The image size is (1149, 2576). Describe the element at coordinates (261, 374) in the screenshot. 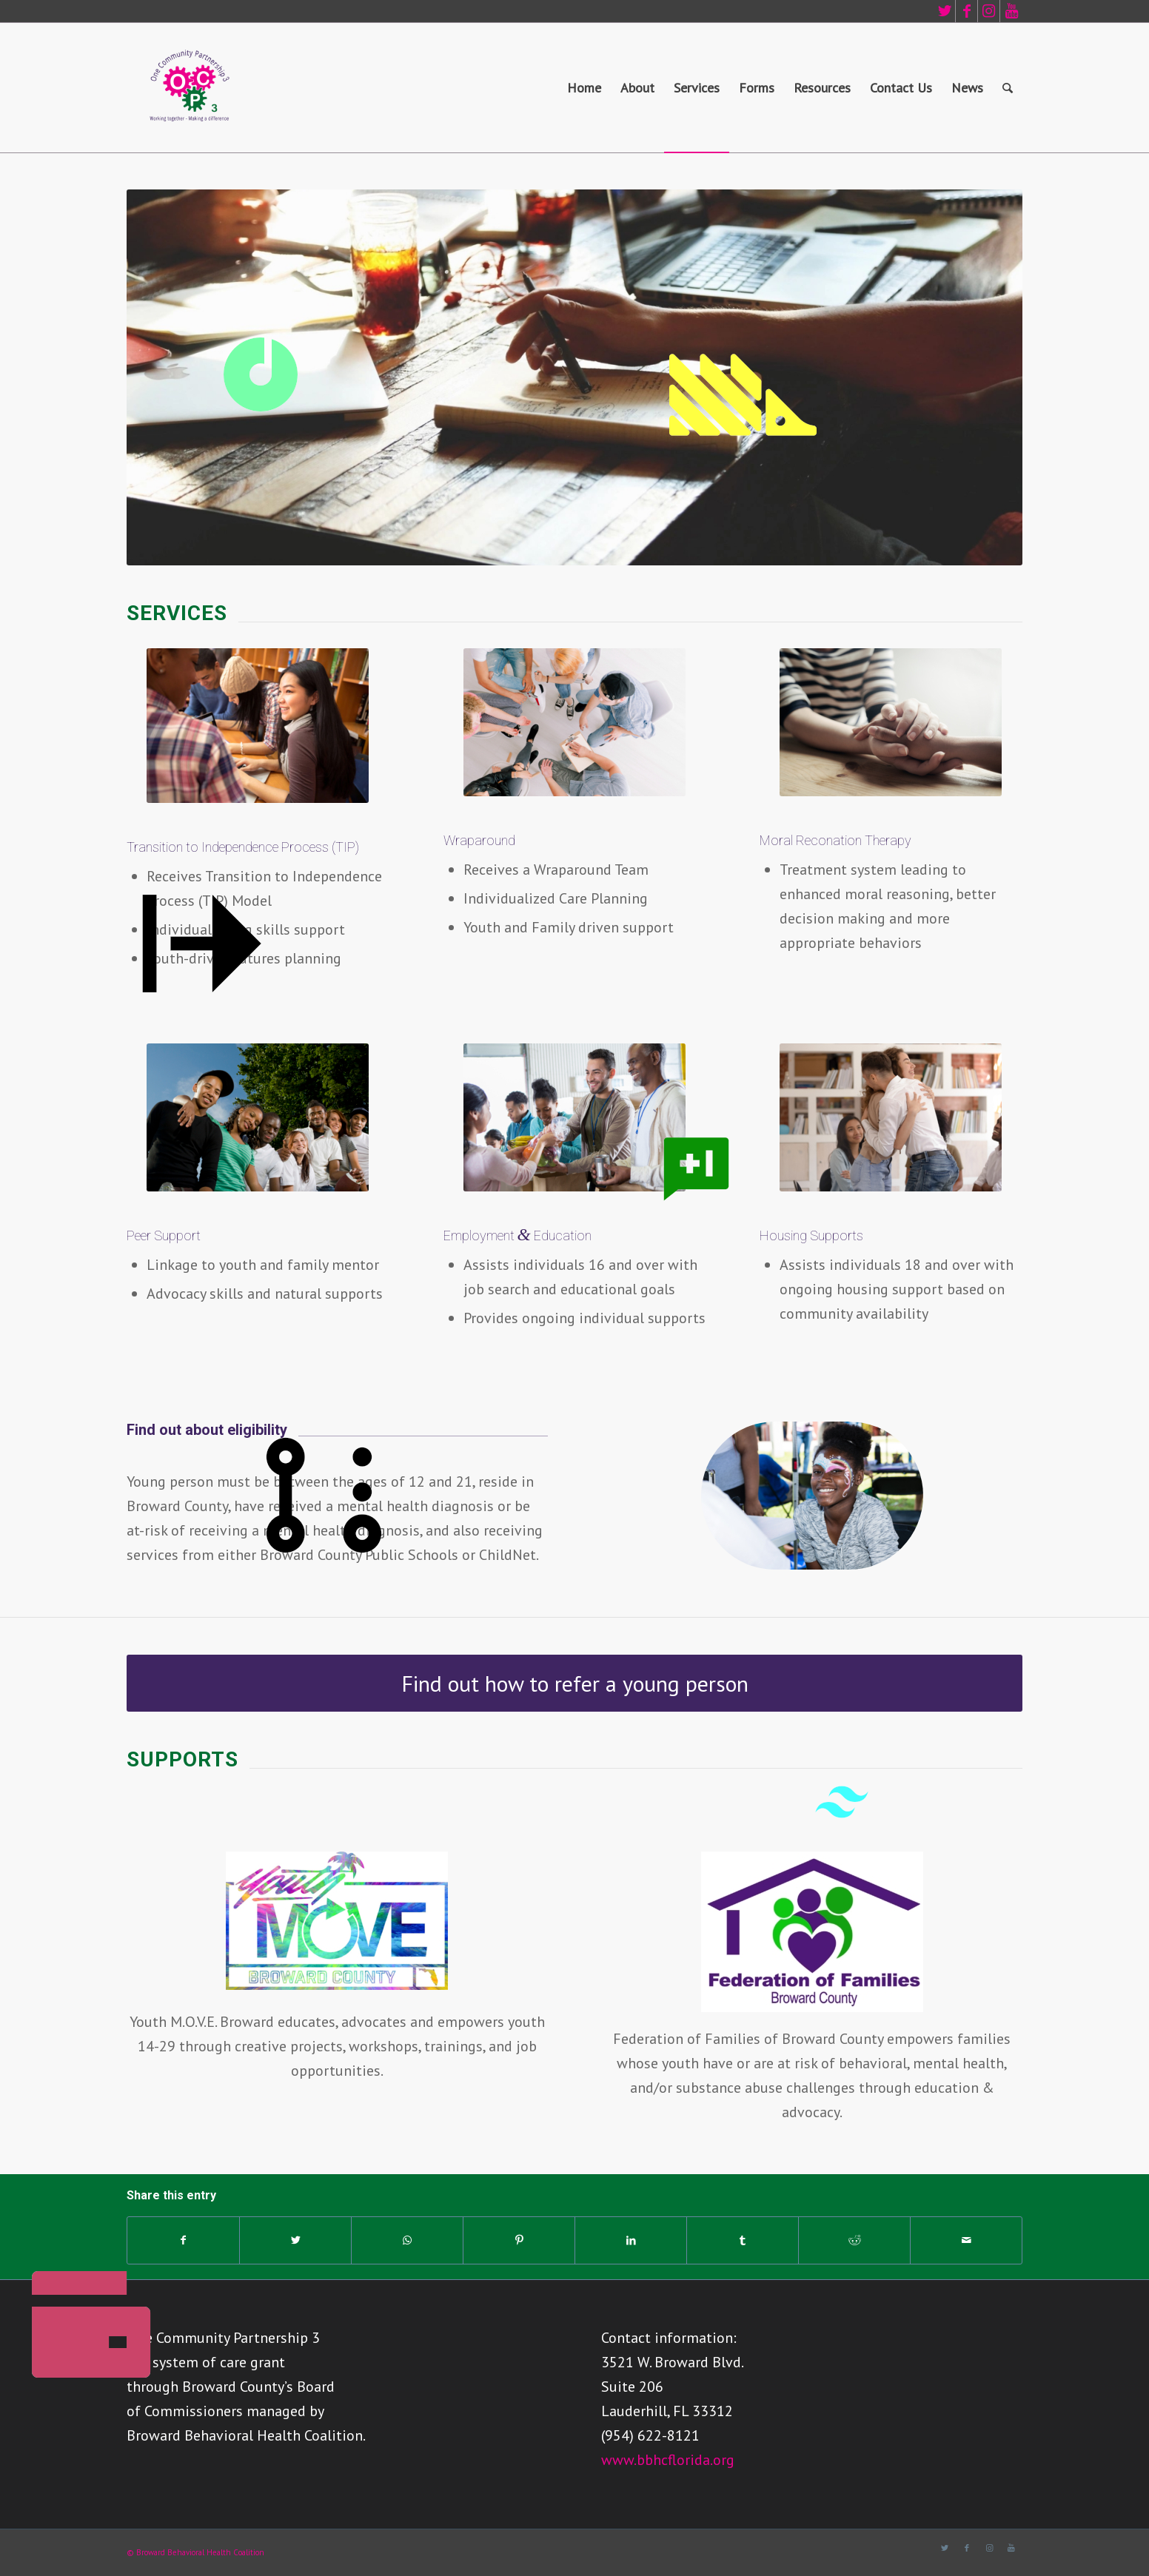

I see `play or access music library` at that location.